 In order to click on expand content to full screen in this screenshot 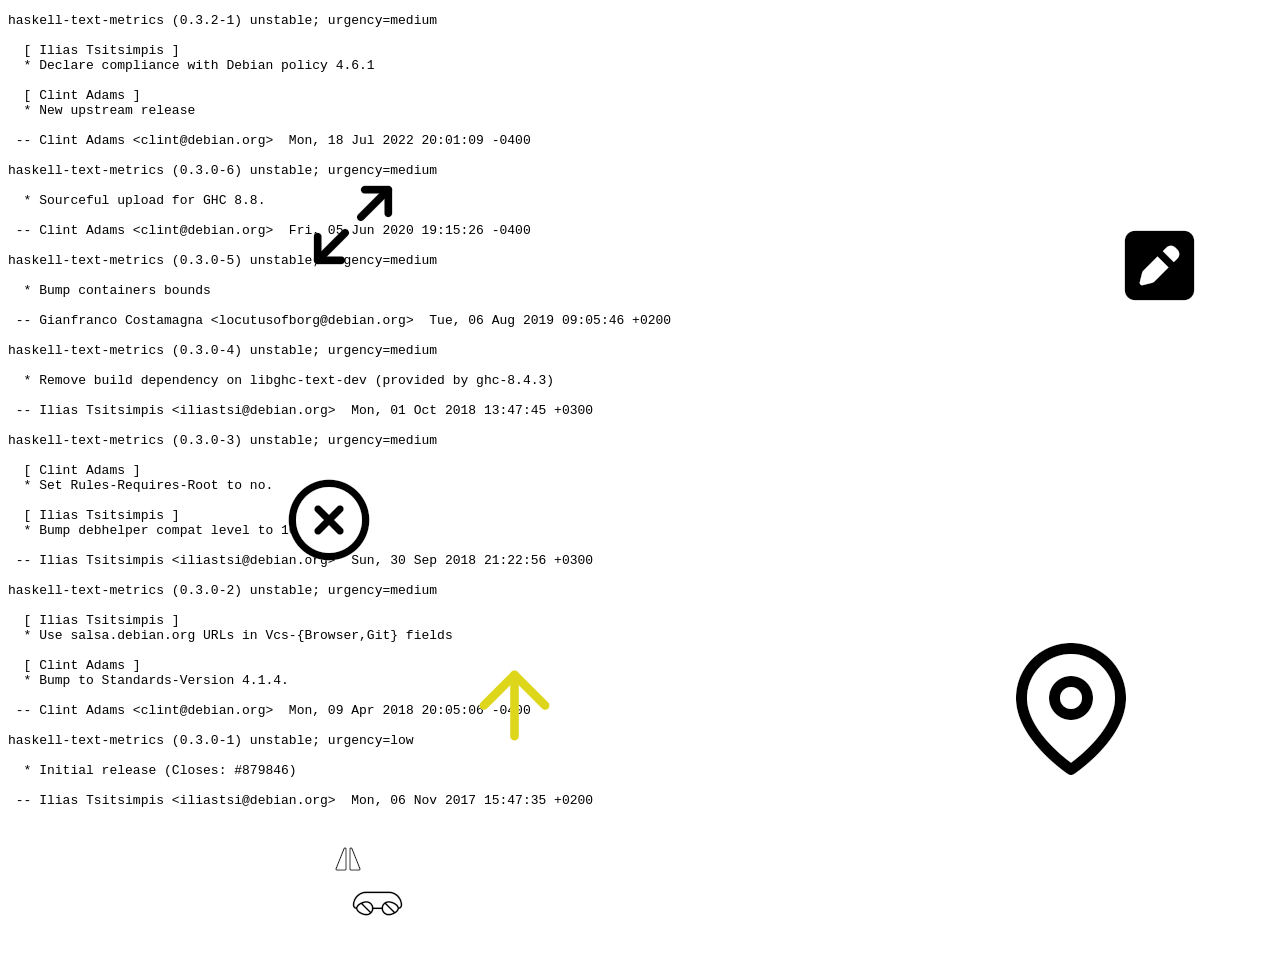, I will do `click(353, 225)`.